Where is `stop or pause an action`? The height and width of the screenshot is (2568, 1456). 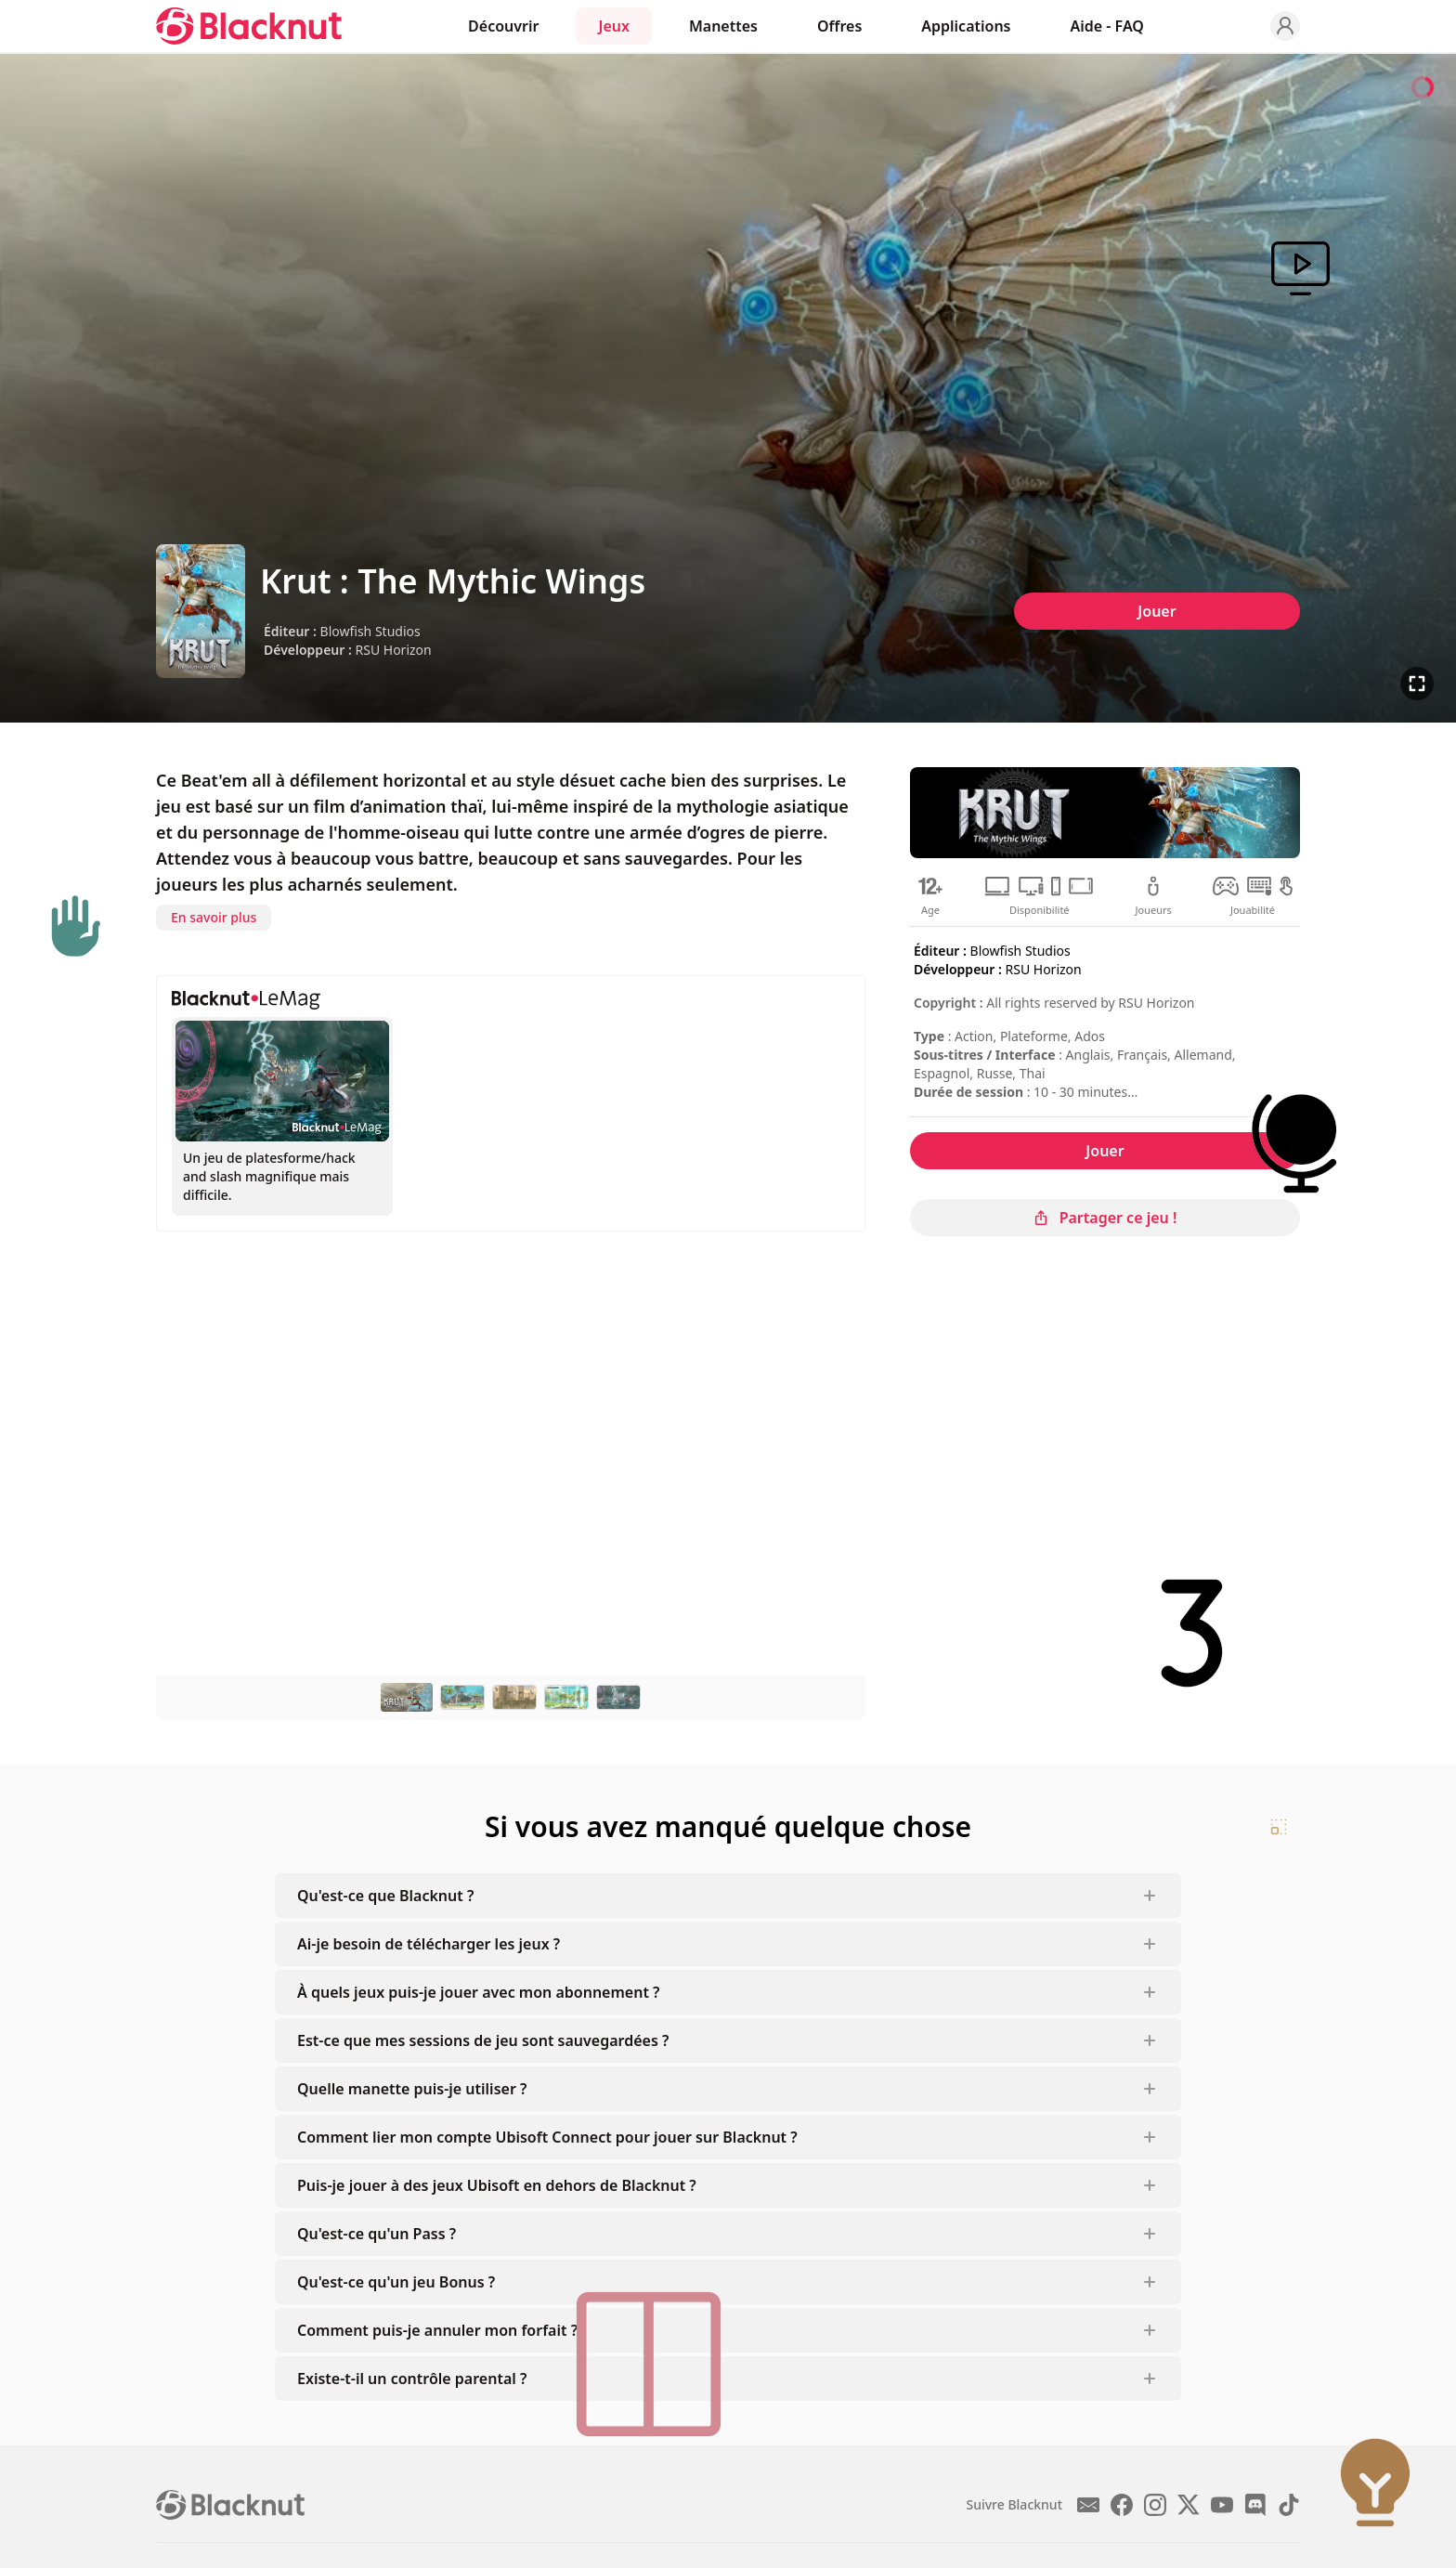
stop or pause an action is located at coordinates (76, 926).